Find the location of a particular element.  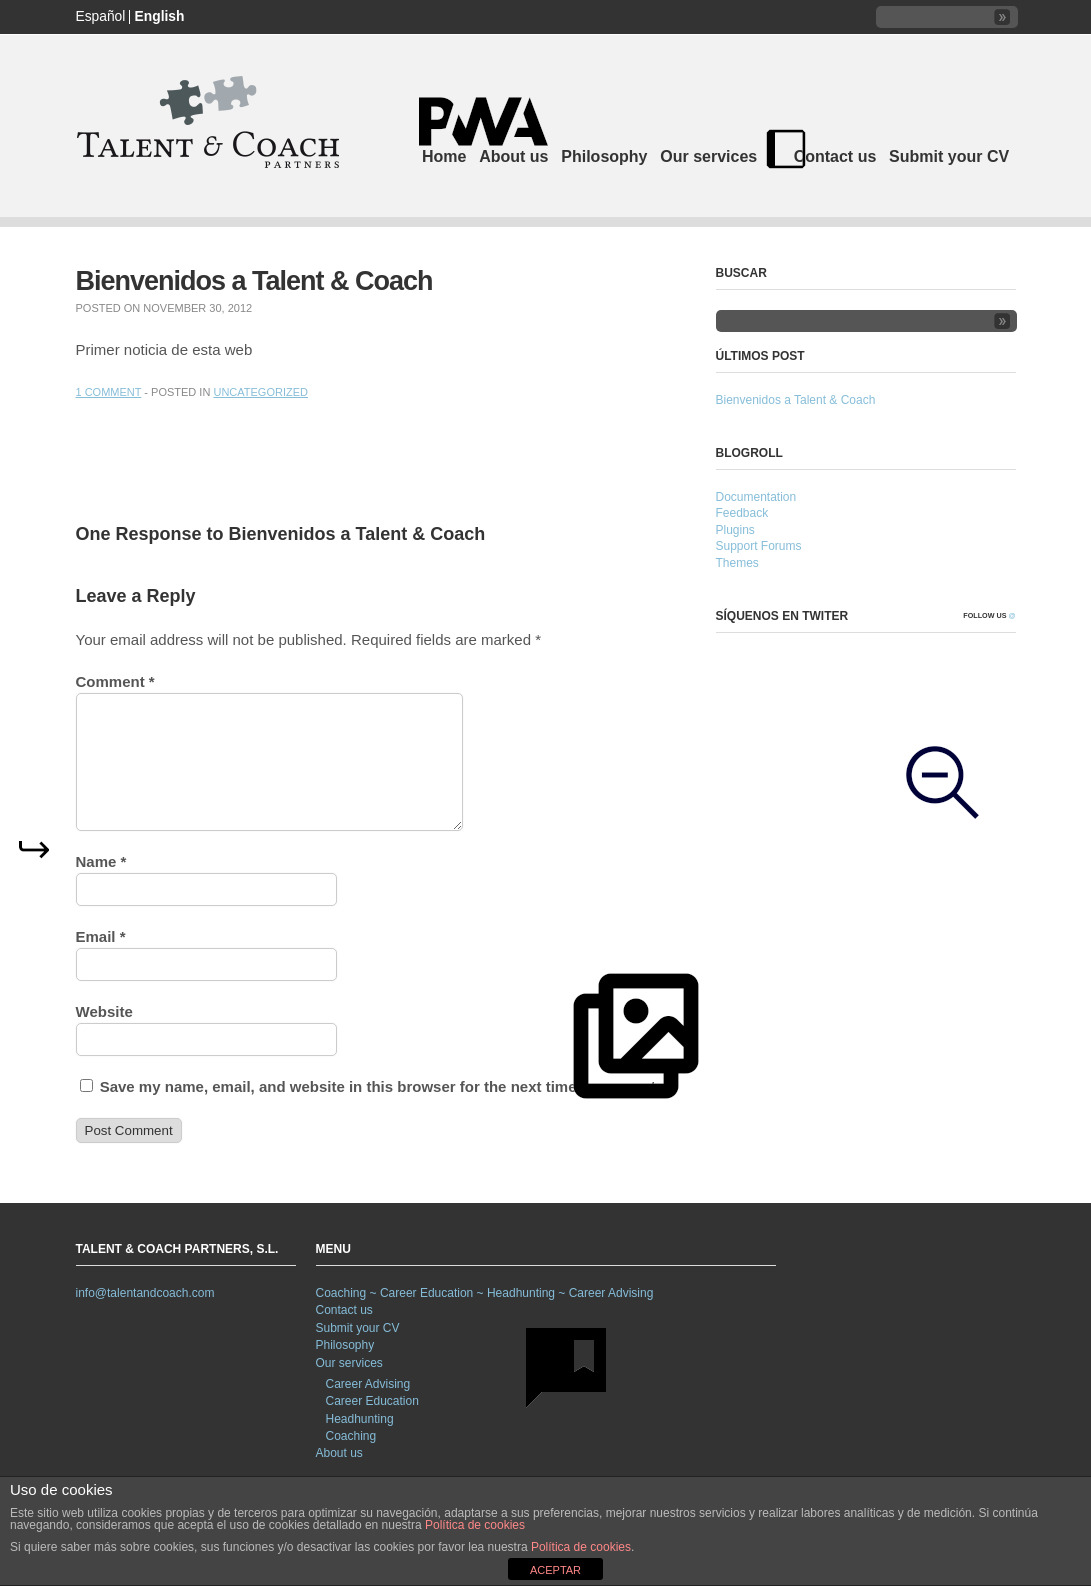

indent selected text or code is located at coordinates (34, 850).